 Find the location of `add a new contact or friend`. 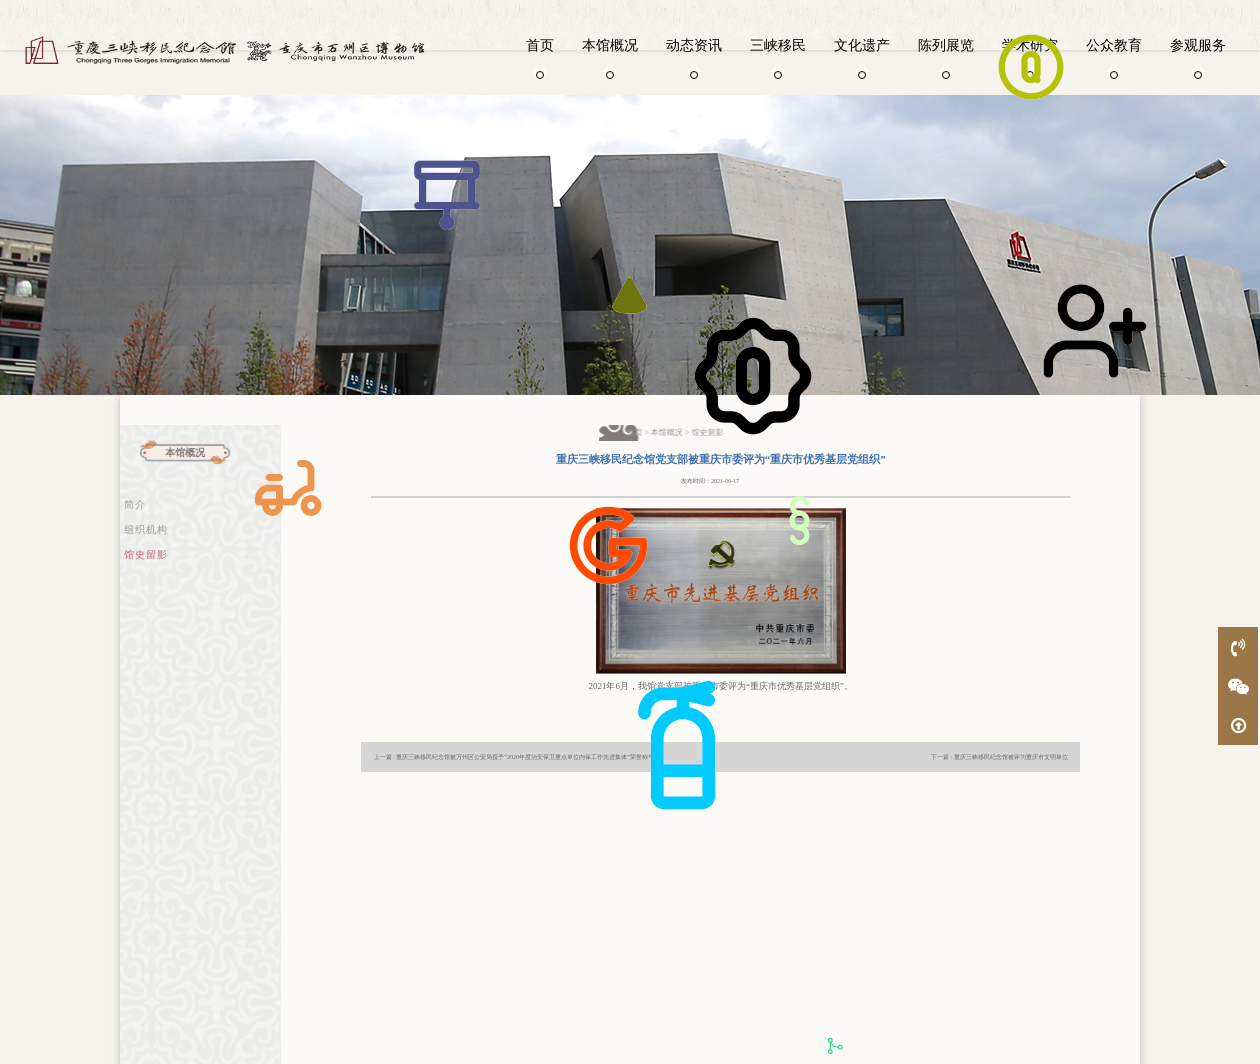

add a new contact or friend is located at coordinates (1095, 331).